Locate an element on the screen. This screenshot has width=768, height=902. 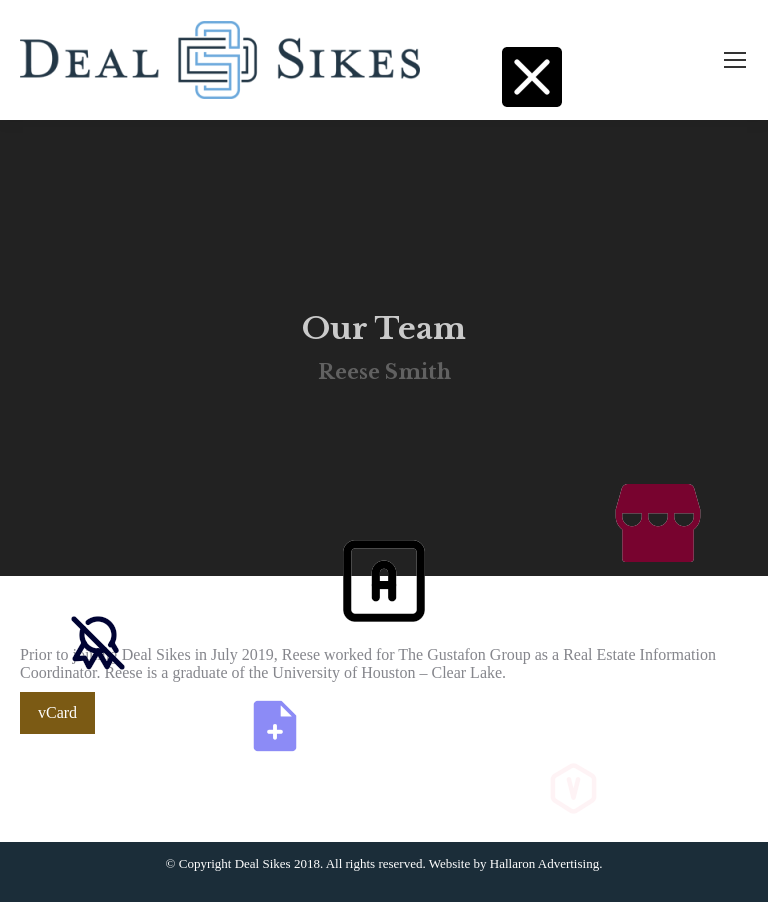
browse or open the store is located at coordinates (658, 523).